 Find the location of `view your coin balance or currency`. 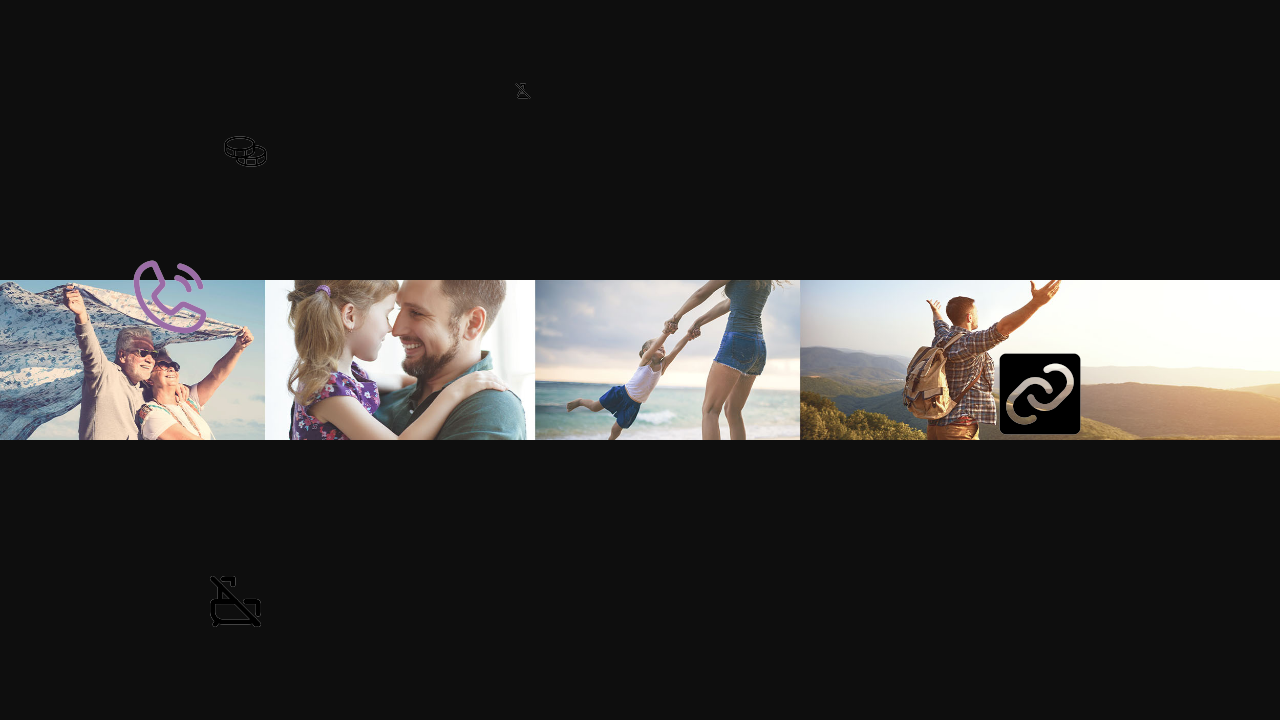

view your coin balance or currency is located at coordinates (245, 151).